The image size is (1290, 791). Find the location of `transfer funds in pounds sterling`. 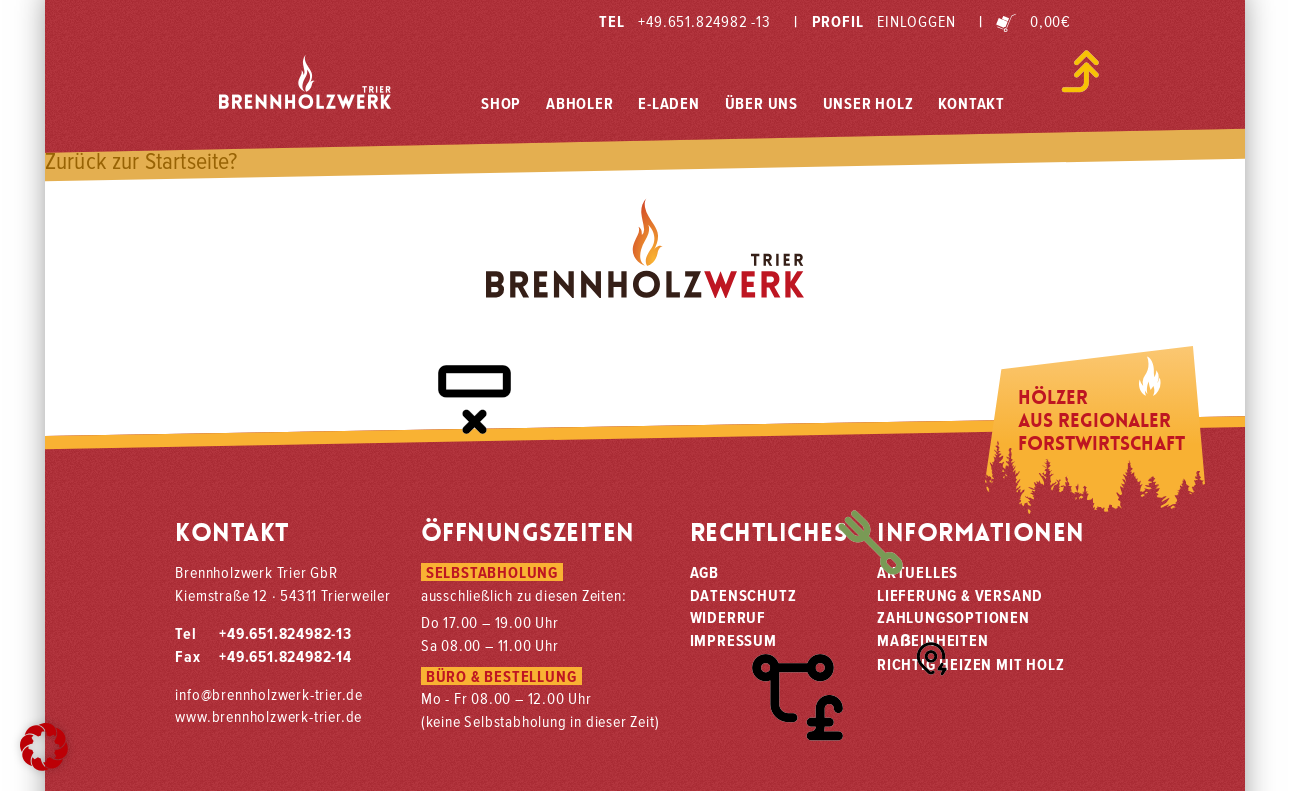

transfer funds in pounds sterling is located at coordinates (797, 699).